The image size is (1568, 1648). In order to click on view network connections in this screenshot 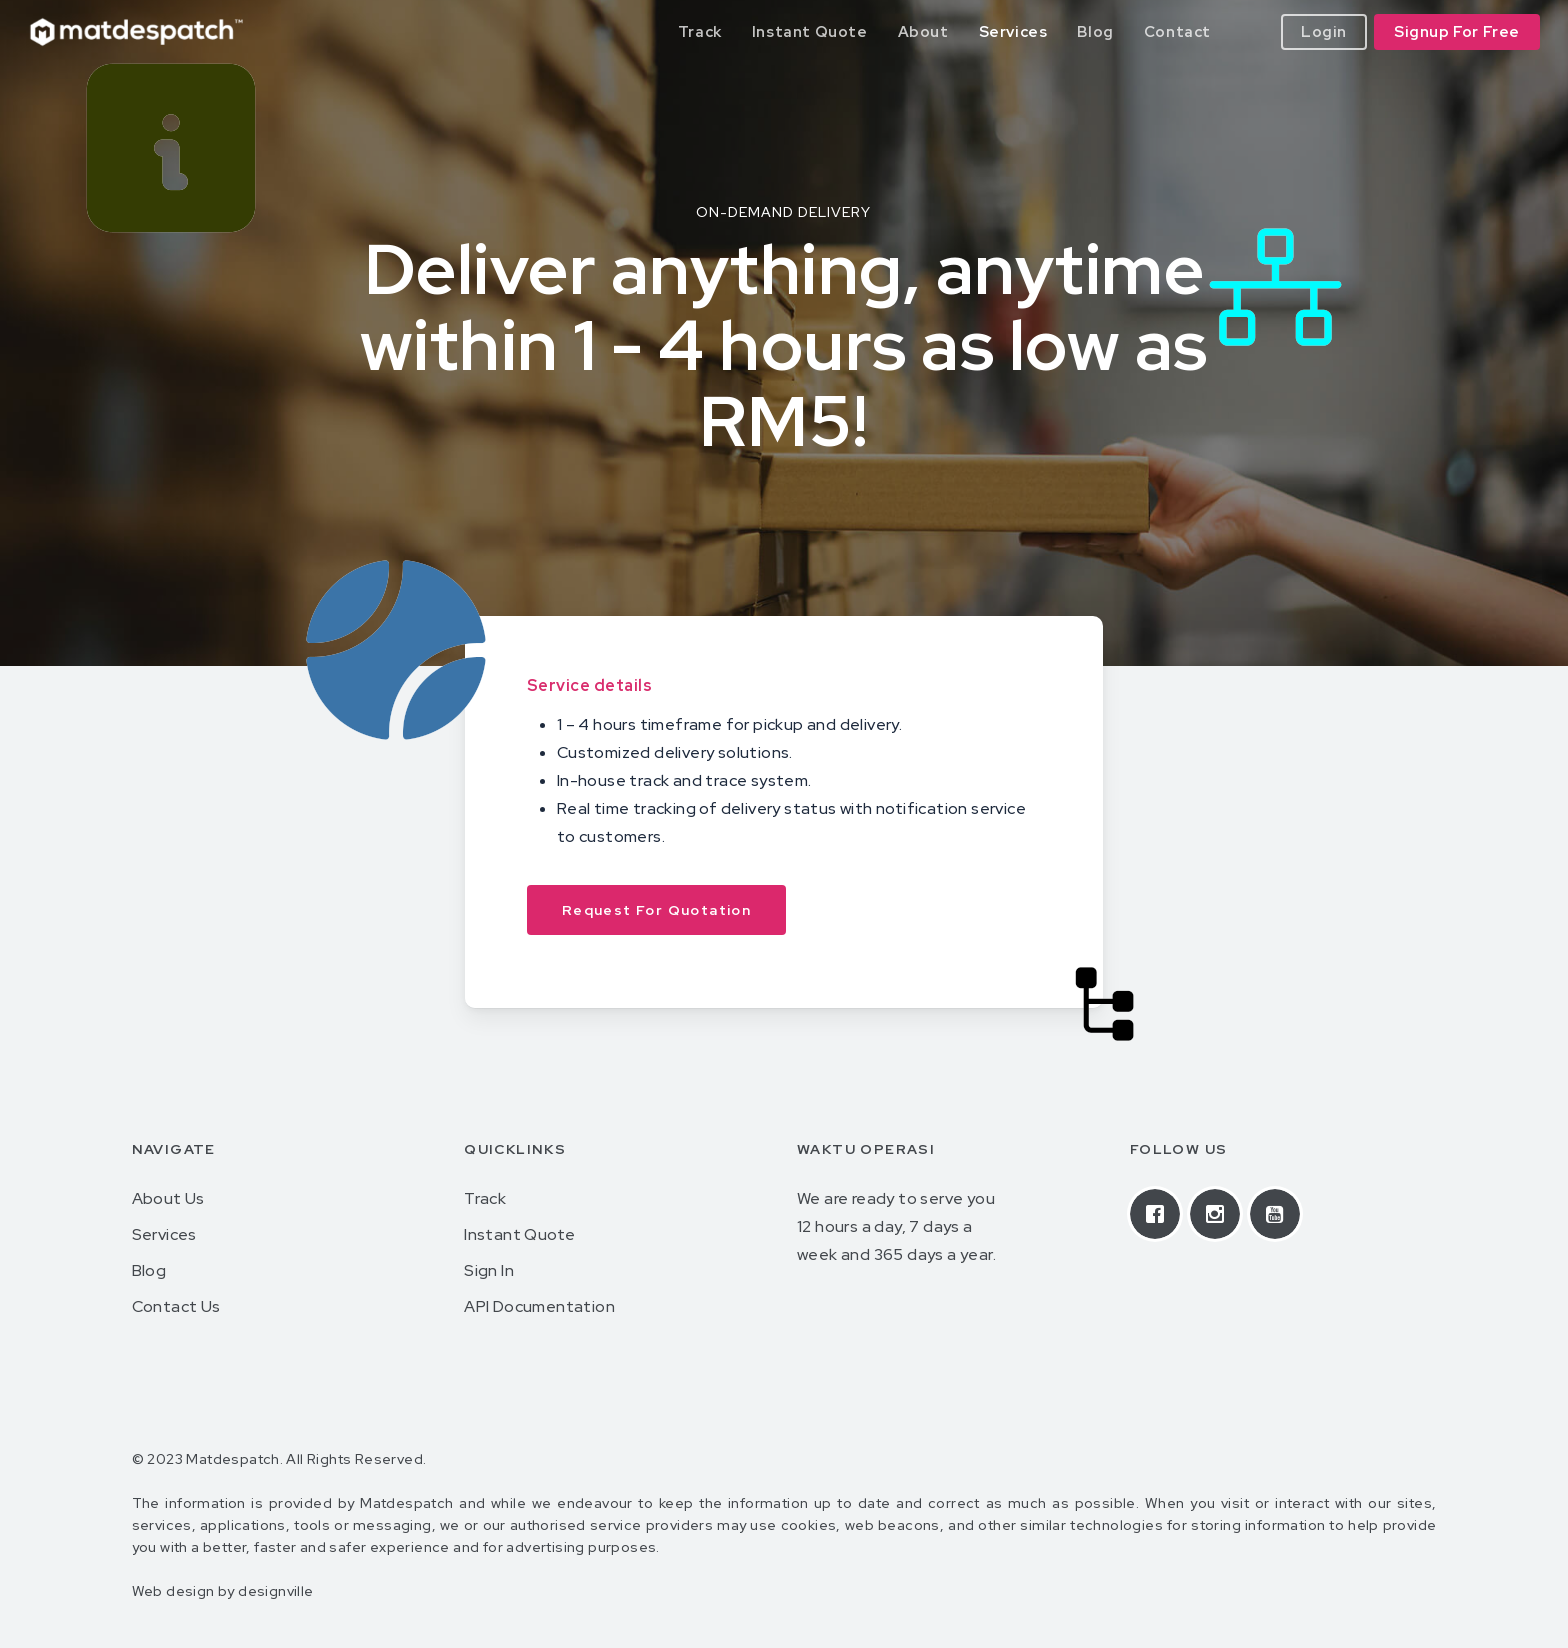, I will do `click(1275, 289)`.